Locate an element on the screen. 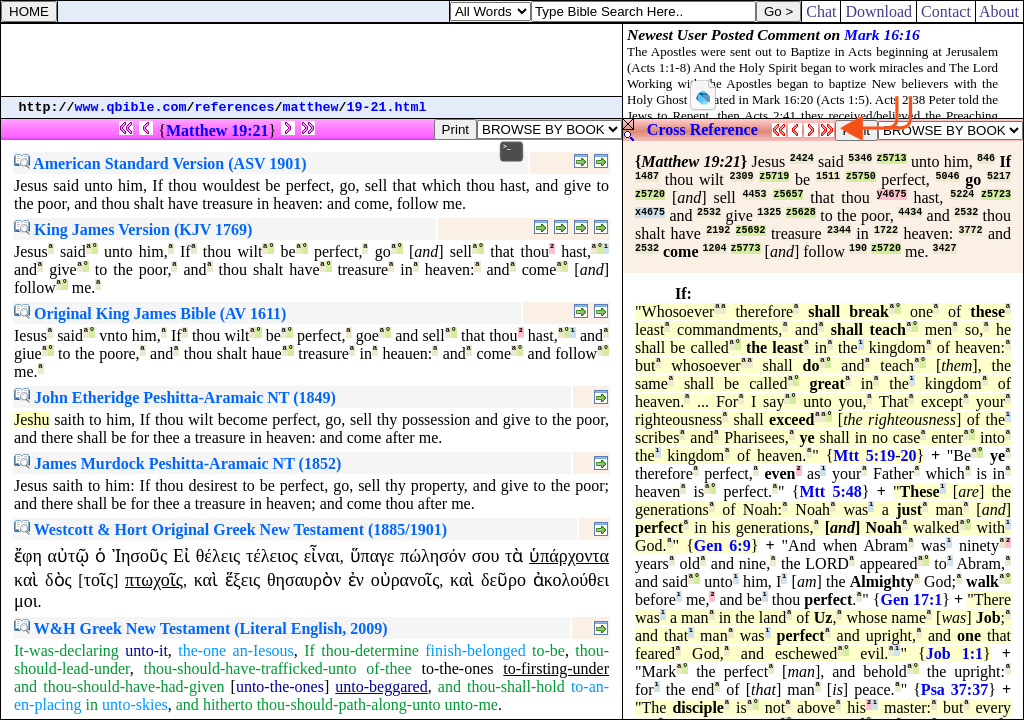 Image resolution: width=1024 pixels, height=720 pixels. open the bash terminal application is located at coordinates (511, 151).